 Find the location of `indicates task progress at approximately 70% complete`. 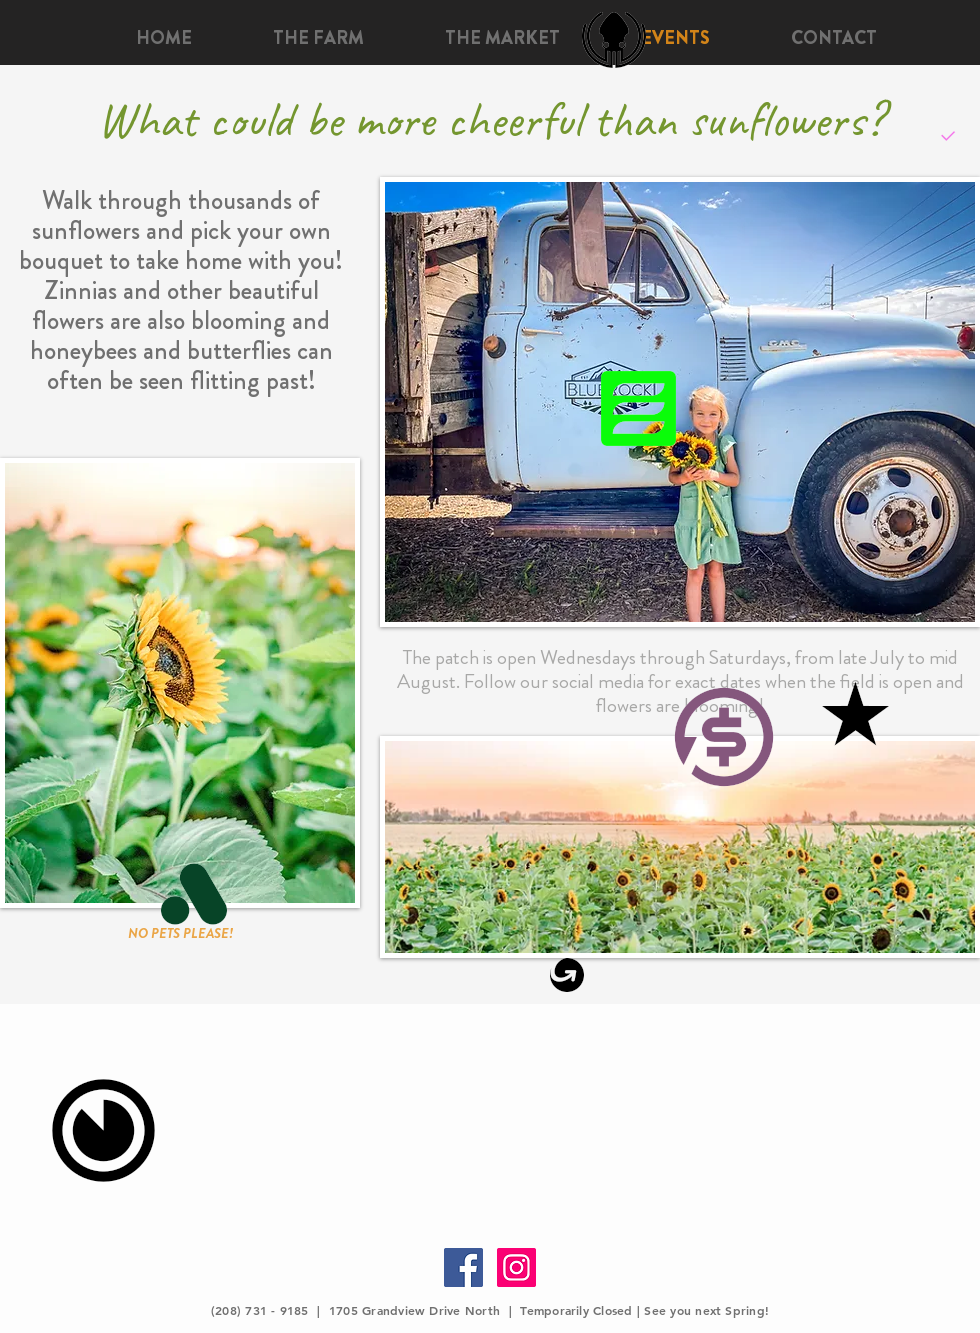

indicates task progress at approximately 70% complete is located at coordinates (103, 1130).